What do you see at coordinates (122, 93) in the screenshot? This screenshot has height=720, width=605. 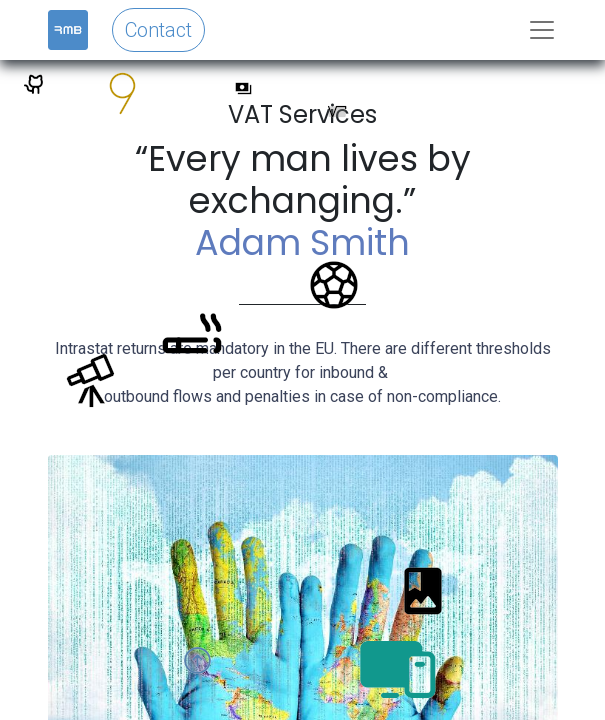 I see `indicates the number nine in a list or sequence` at bounding box center [122, 93].